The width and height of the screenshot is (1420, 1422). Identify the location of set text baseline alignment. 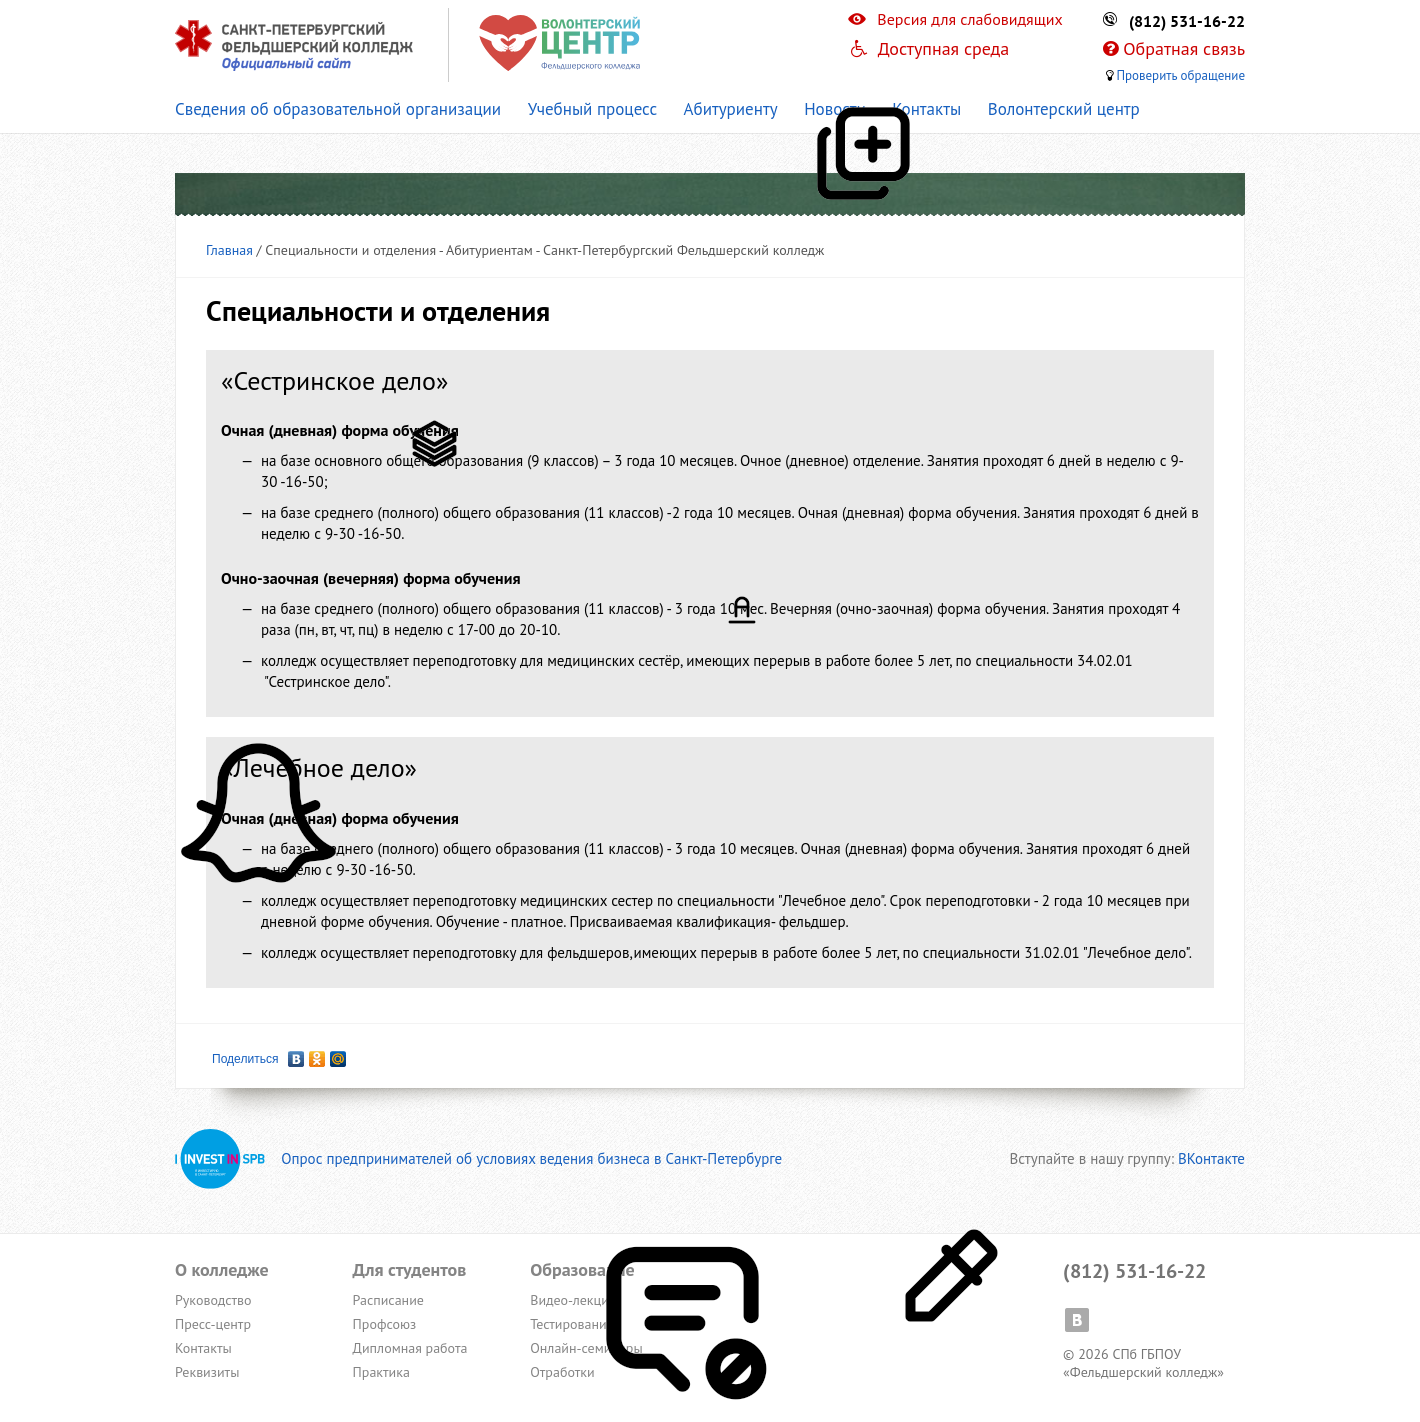
(742, 610).